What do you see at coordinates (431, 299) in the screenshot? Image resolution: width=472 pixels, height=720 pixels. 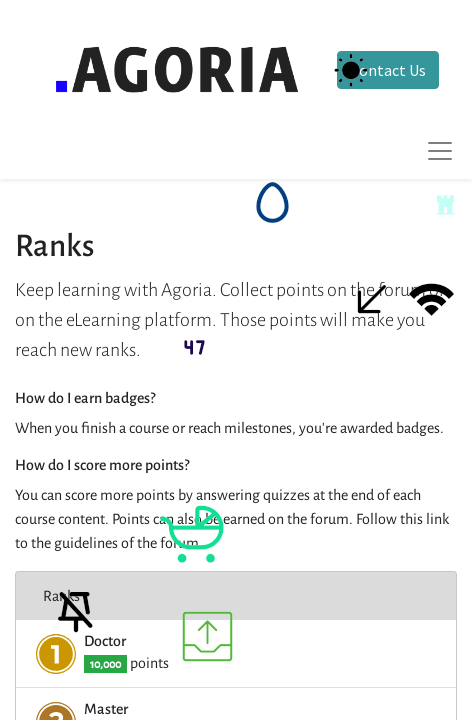 I see `indicates active wifi connection` at bounding box center [431, 299].